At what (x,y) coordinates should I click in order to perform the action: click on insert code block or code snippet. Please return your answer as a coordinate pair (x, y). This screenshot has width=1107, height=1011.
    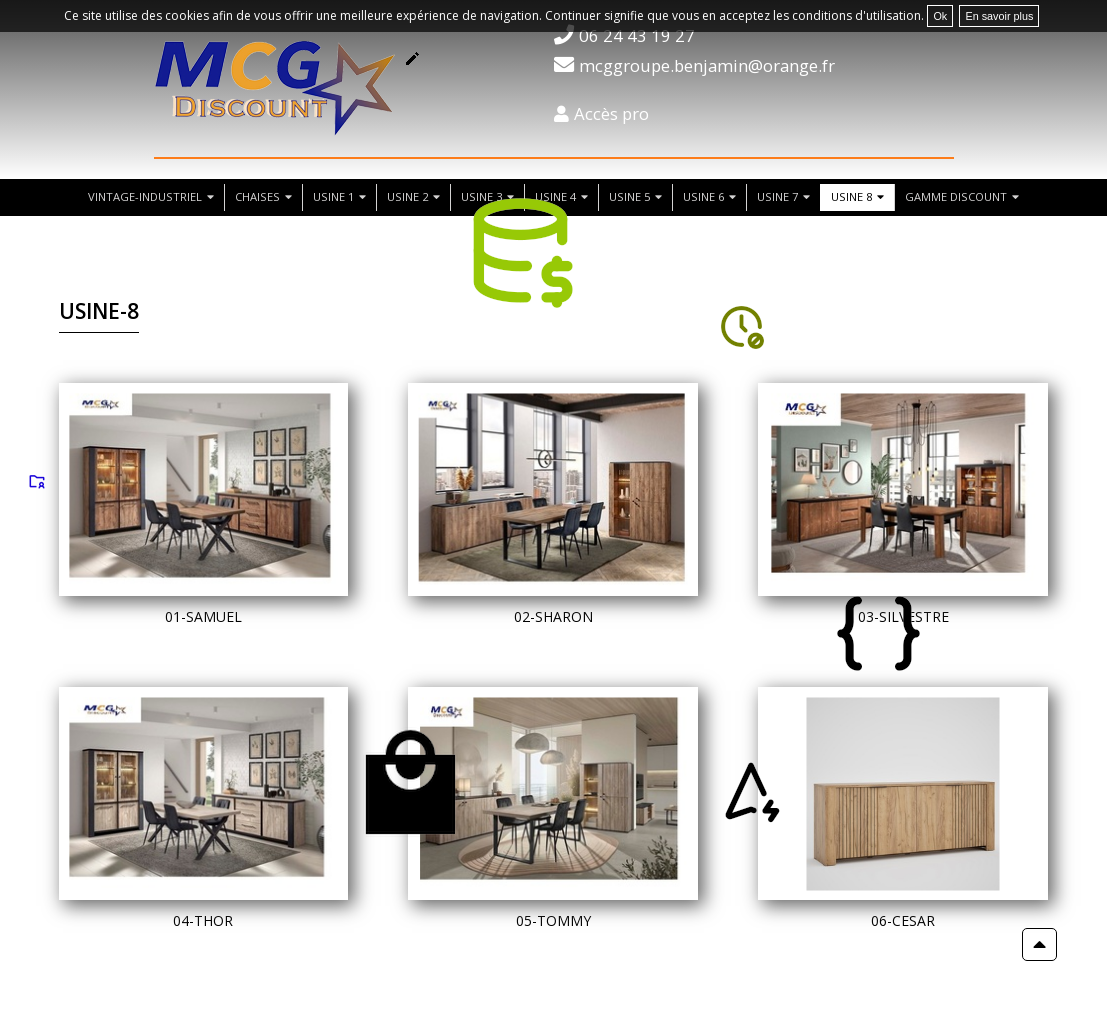
    Looking at the image, I should click on (878, 633).